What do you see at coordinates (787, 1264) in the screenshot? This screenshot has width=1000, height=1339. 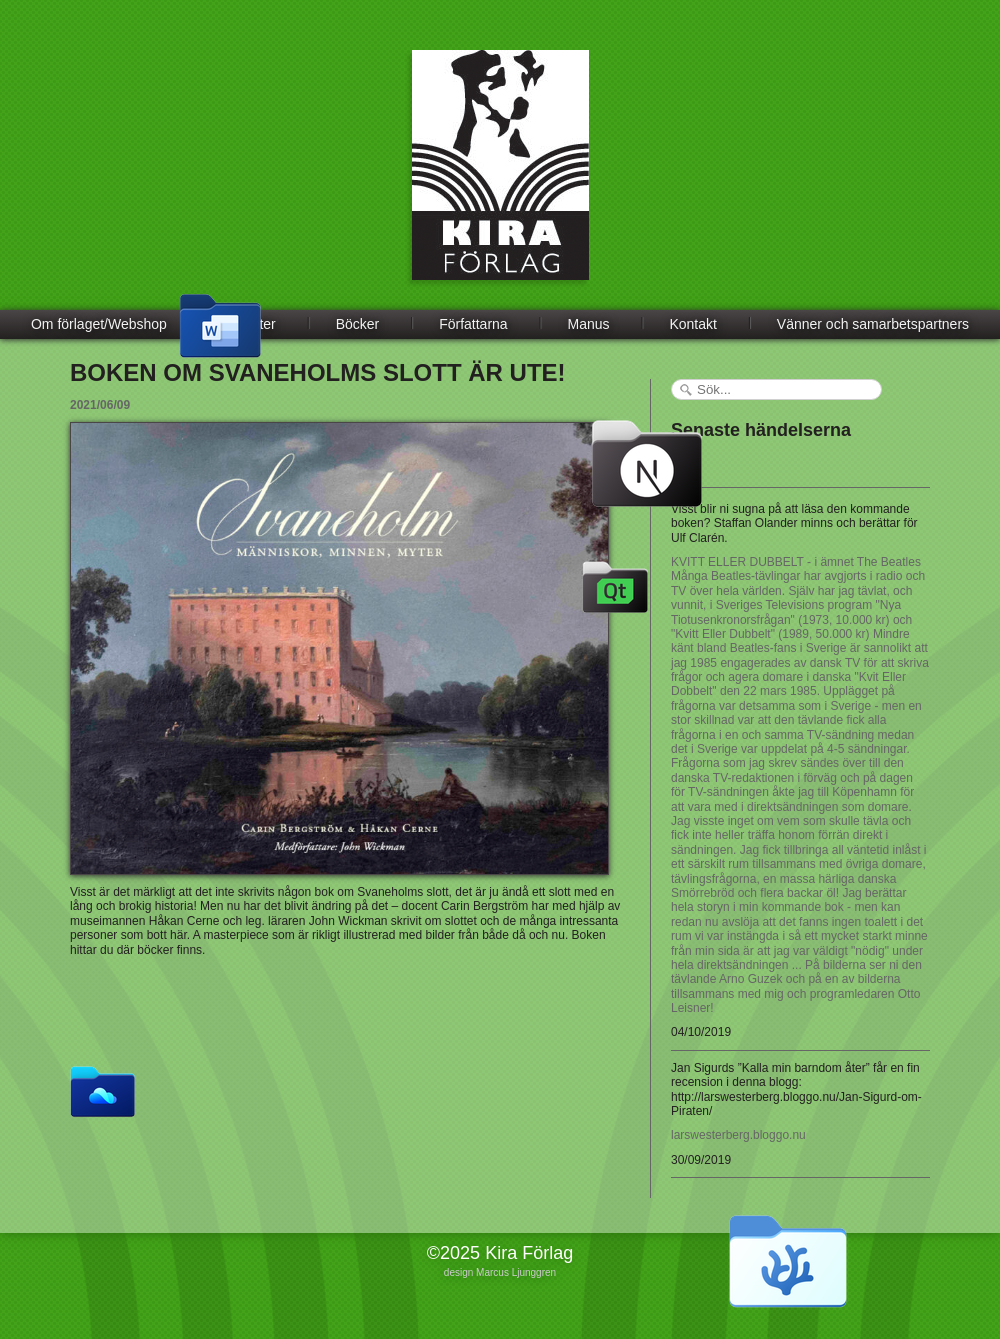 I see `folder containing VSCodium projects or files` at bounding box center [787, 1264].